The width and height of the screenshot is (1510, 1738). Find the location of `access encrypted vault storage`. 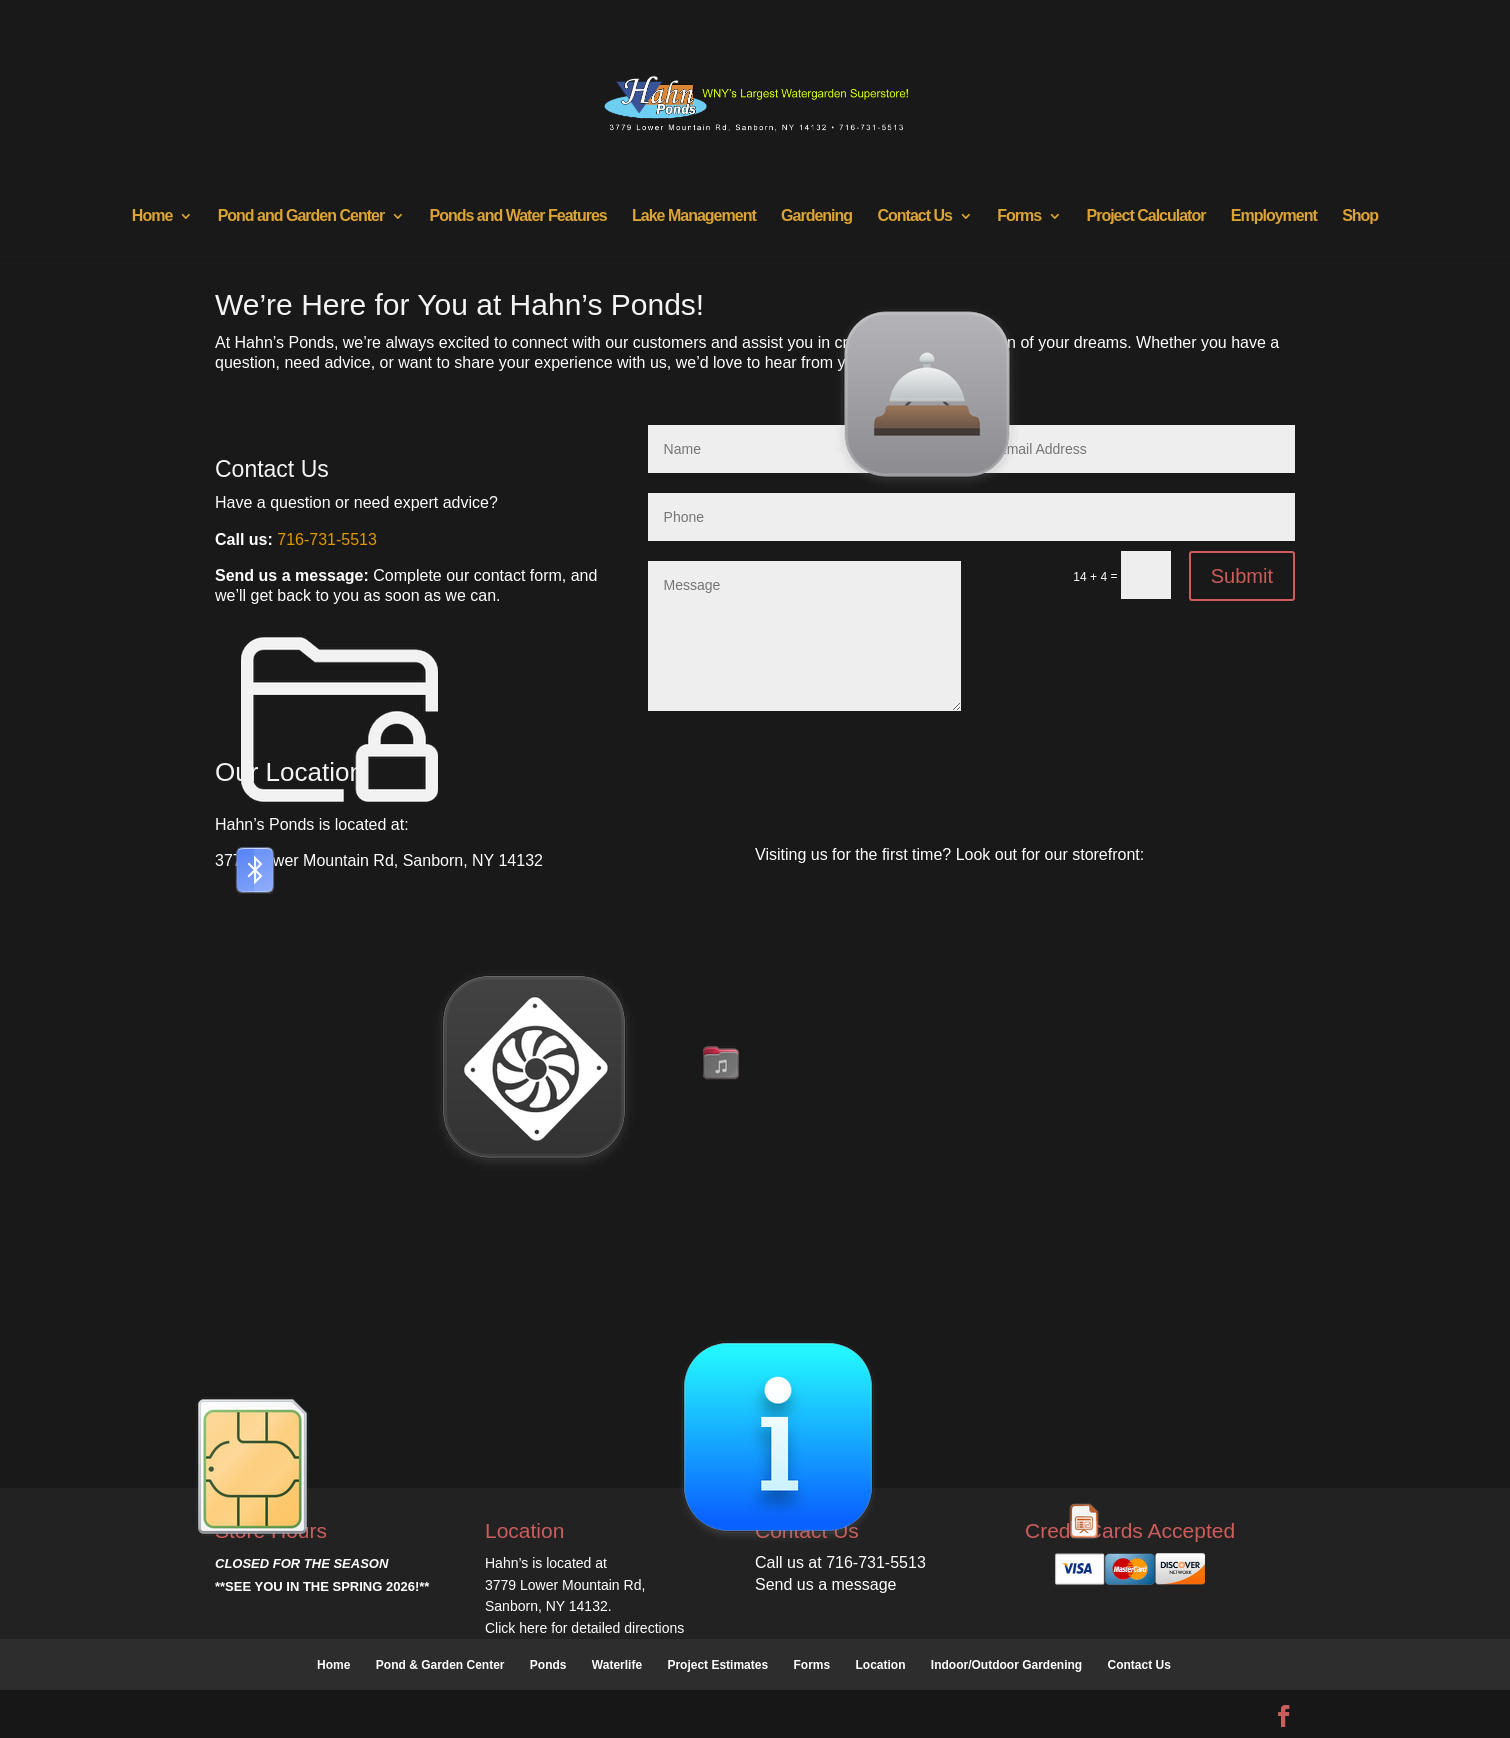

access encrypted vault storage is located at coordinates (339, 719).